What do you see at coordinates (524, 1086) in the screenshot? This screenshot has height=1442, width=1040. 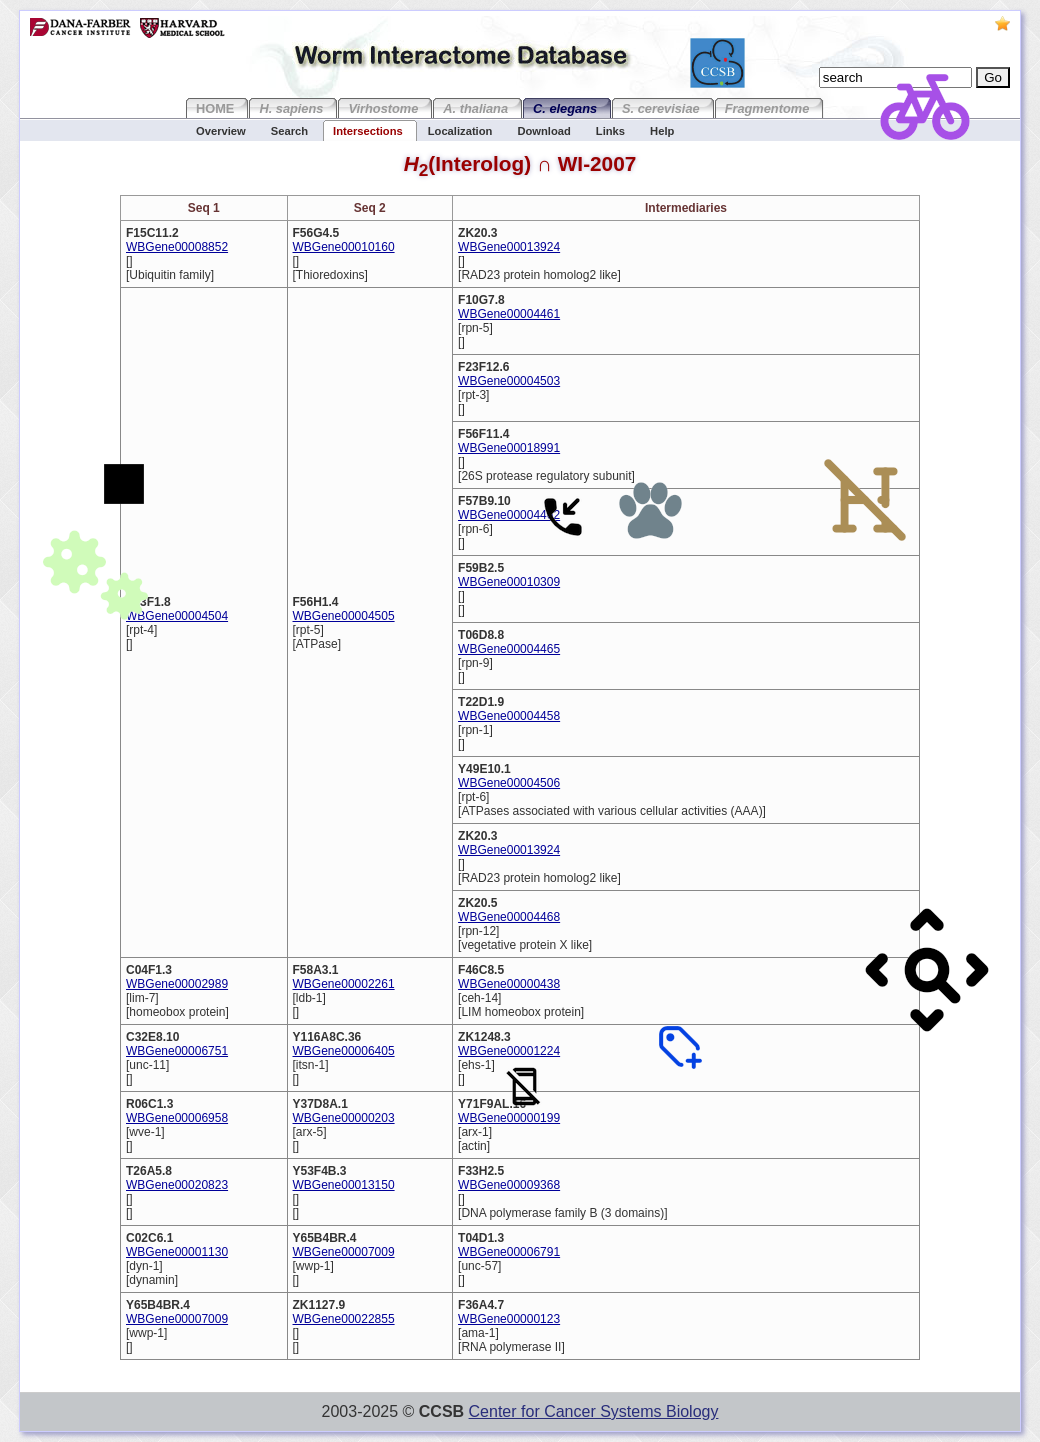 I see `no cell phone service available` at bounding box center [524, 1086].